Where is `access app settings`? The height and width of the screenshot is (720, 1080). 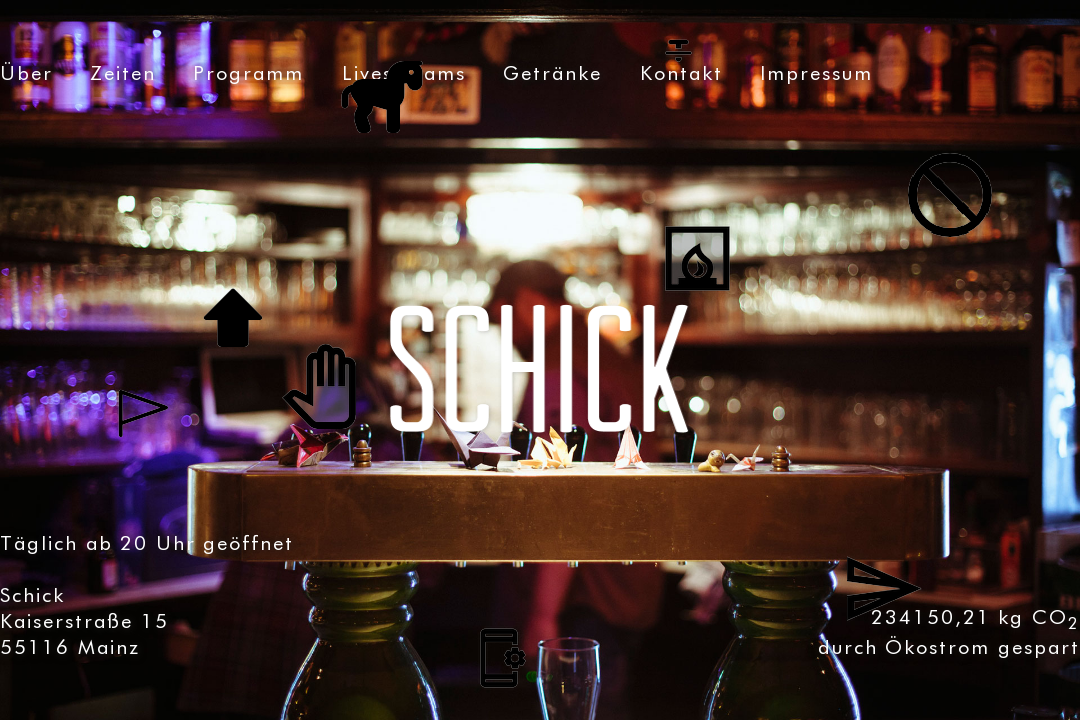 access app settings is located at coordinates (499, 658).